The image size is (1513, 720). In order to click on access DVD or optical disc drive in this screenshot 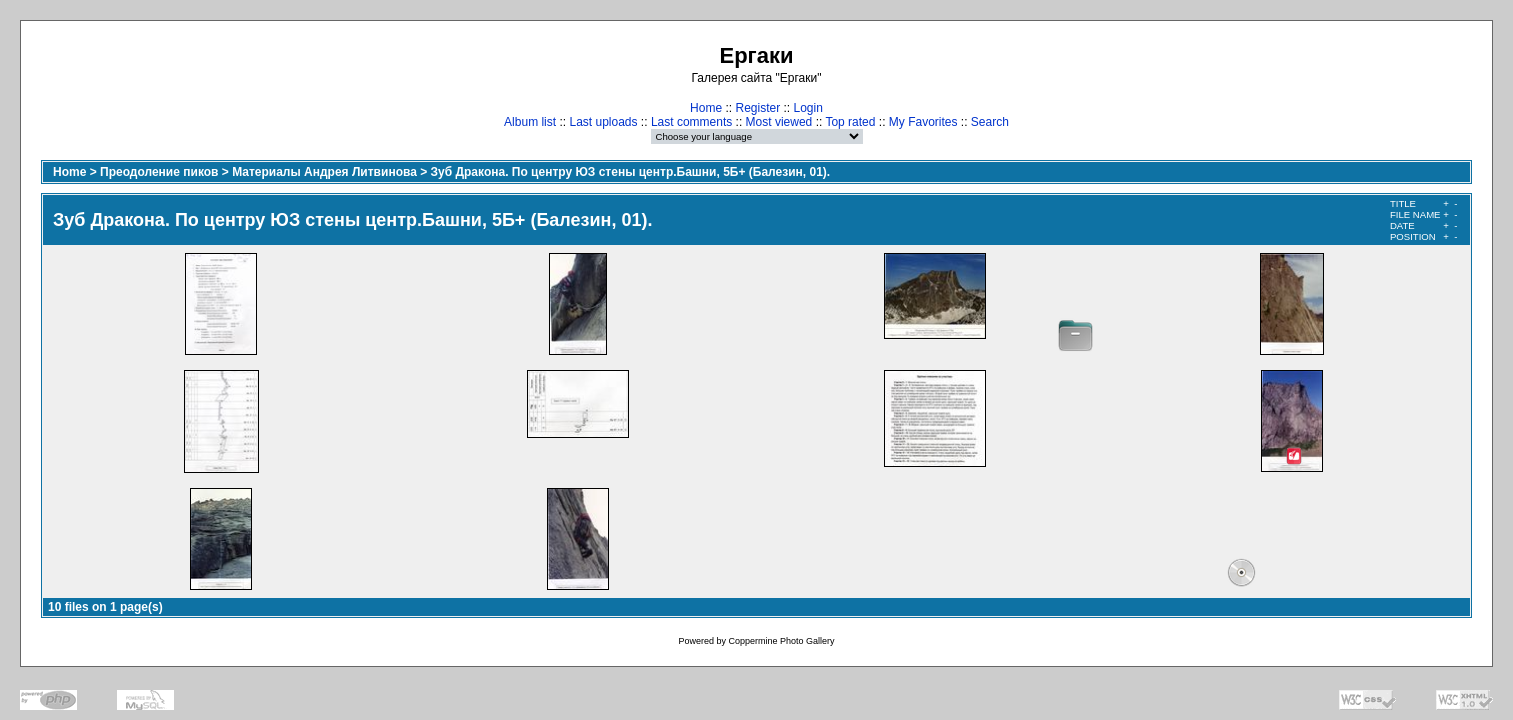, I will do `click(1241, 572)`.